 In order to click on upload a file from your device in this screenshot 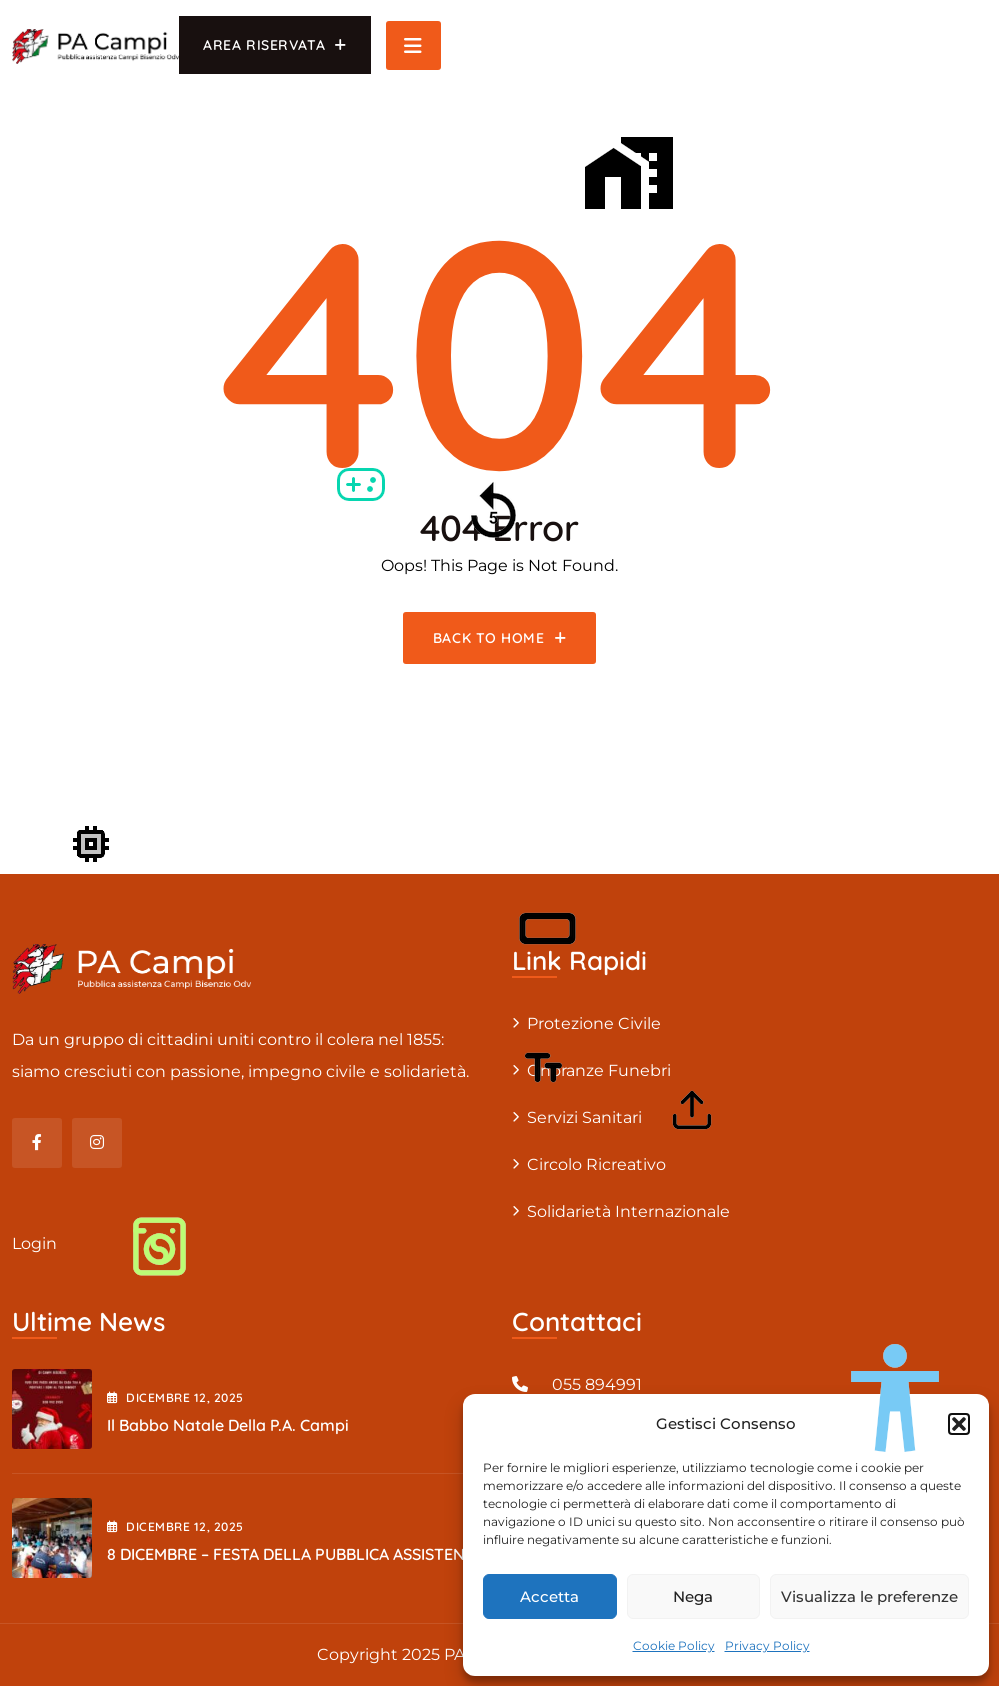, I will do `click(692, 1110)`.